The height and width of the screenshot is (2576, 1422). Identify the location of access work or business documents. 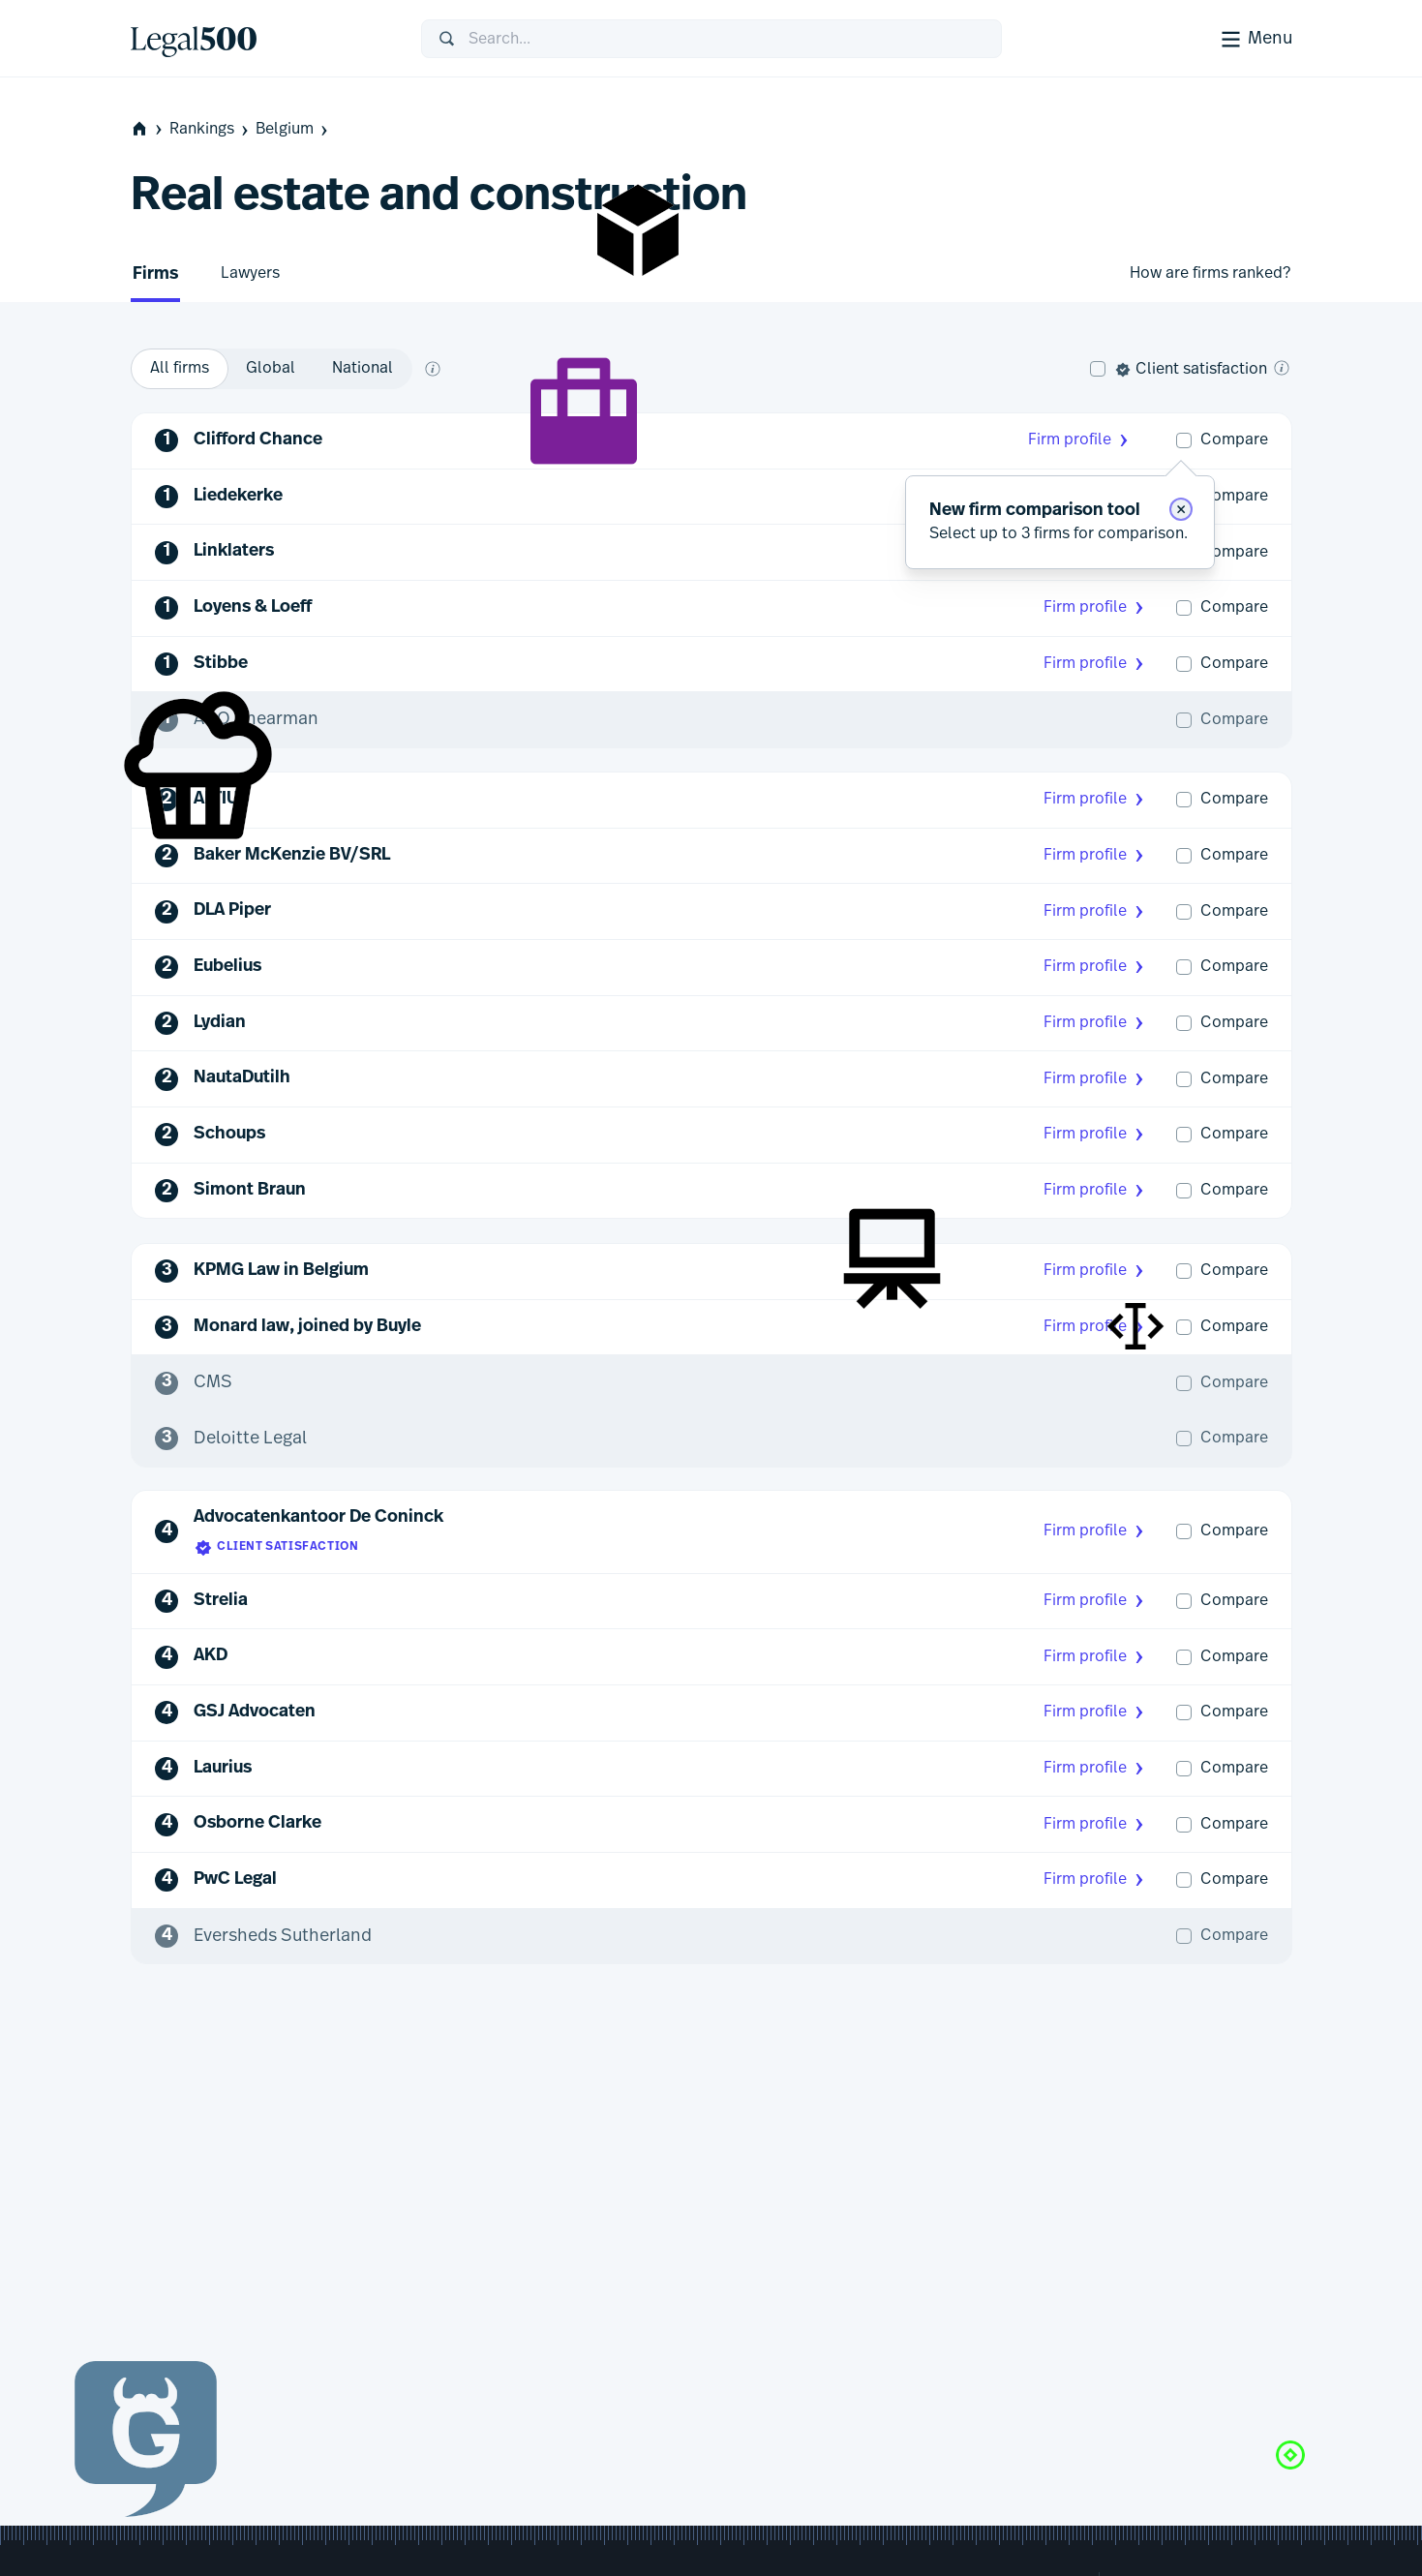
(584, 416).